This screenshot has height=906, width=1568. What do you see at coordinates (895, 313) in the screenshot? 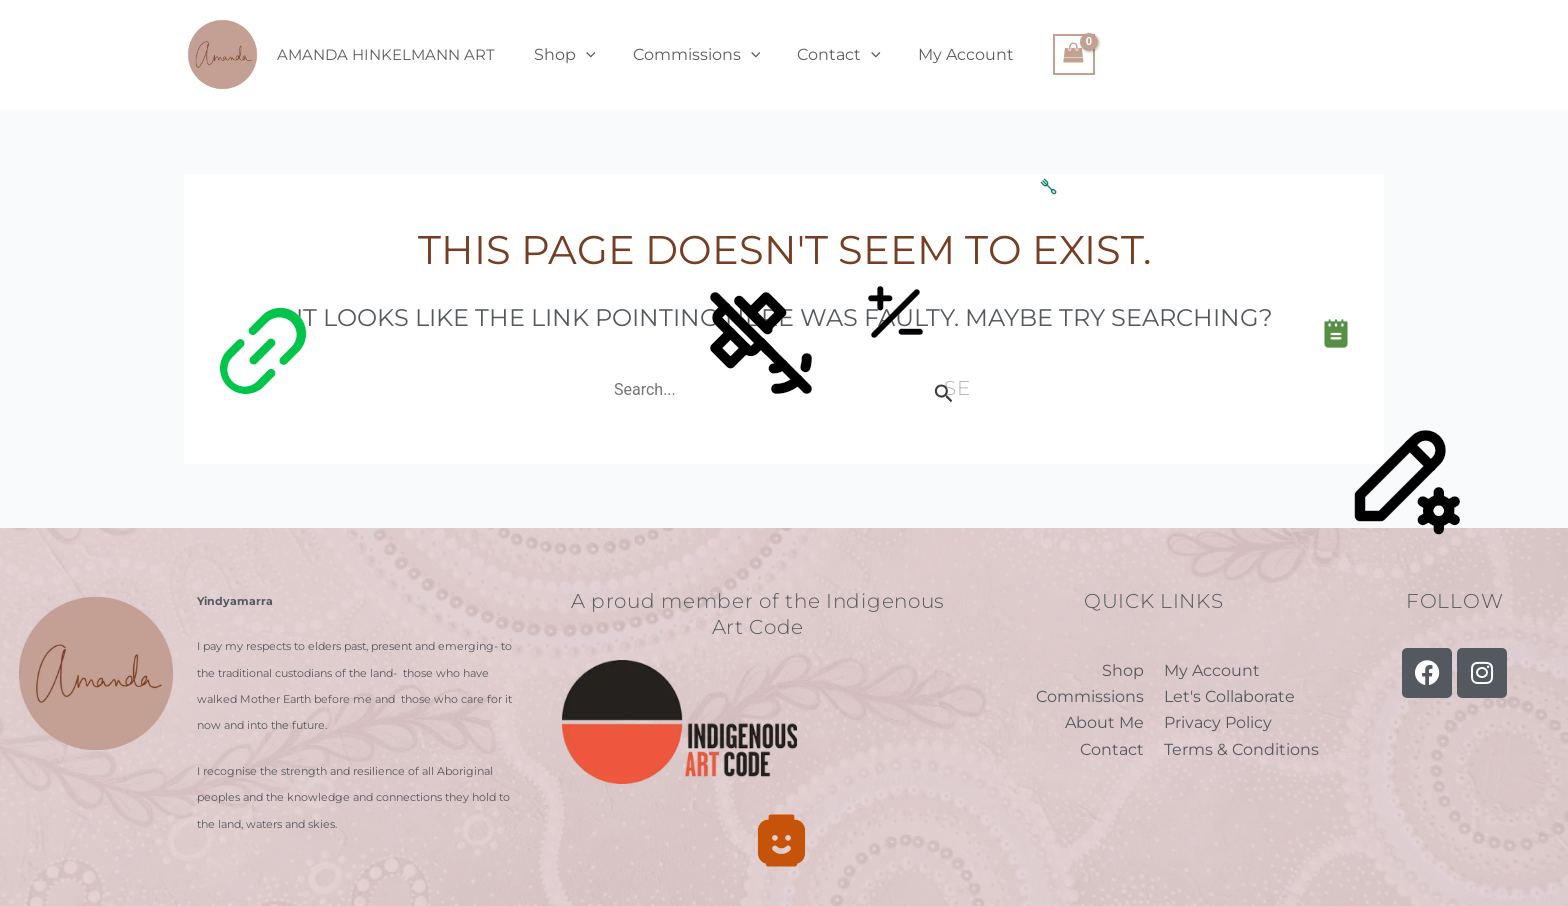
I see `toggle between adding and subtracting values` at bounding box center [895, 313].